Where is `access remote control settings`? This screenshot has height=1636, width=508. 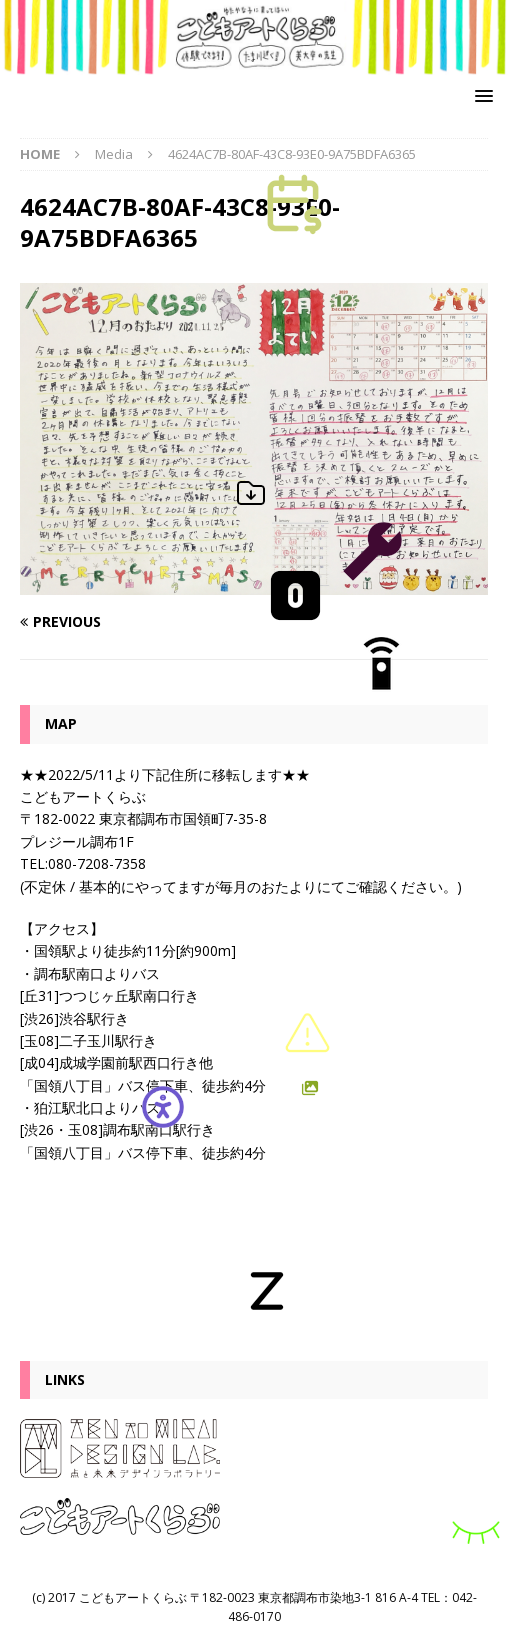 access remote control settings is located at coordinates (381, 664).